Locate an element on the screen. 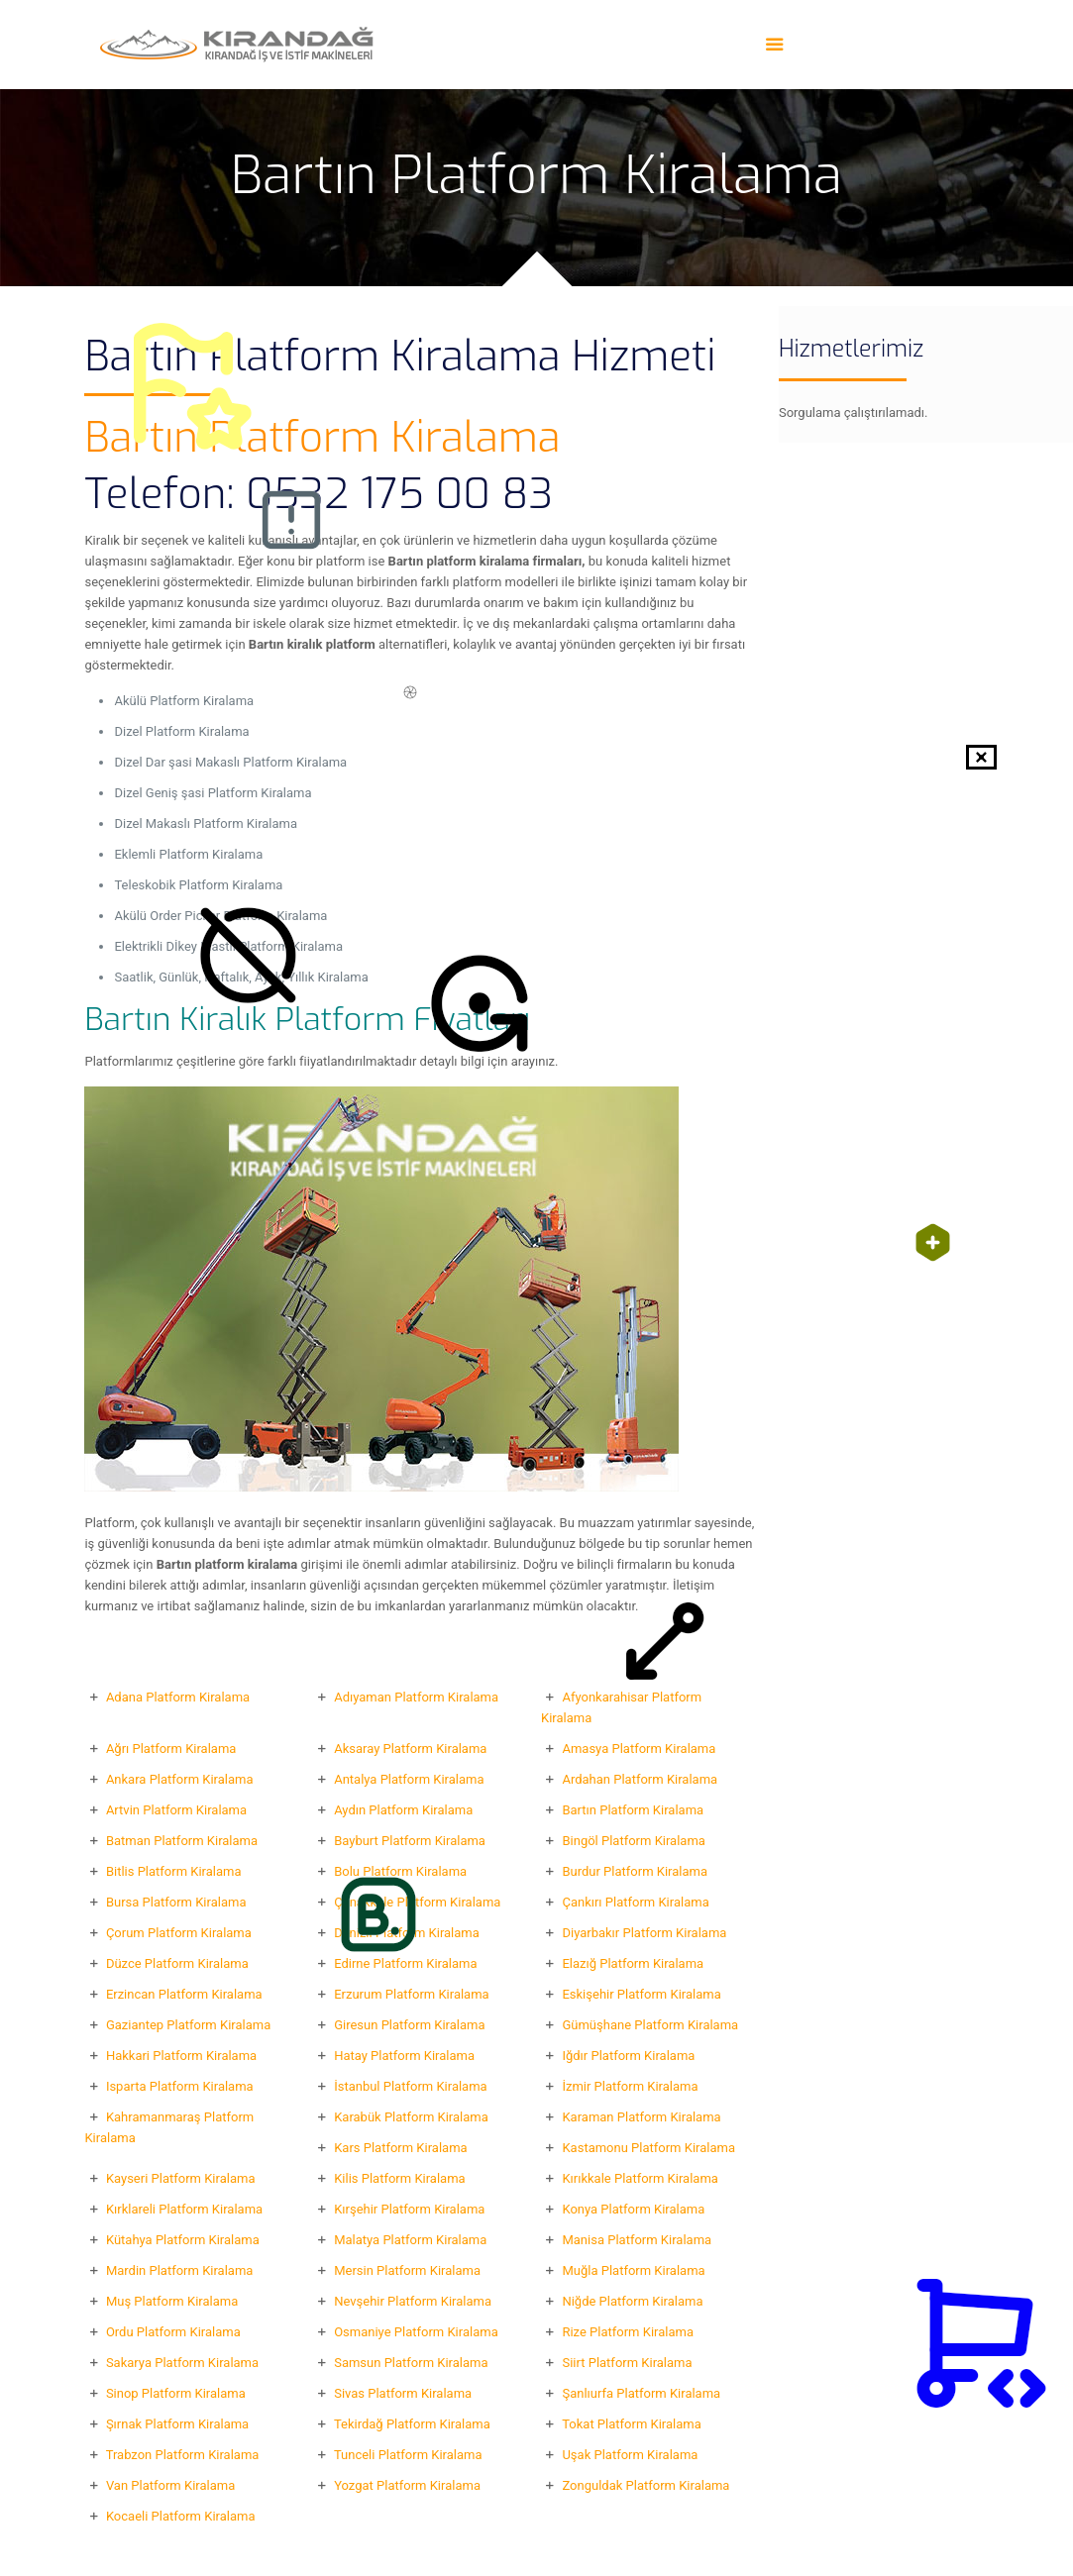 The image size is (1073, 2576). rotate or refresh content is located at coordinates (480, 1003).